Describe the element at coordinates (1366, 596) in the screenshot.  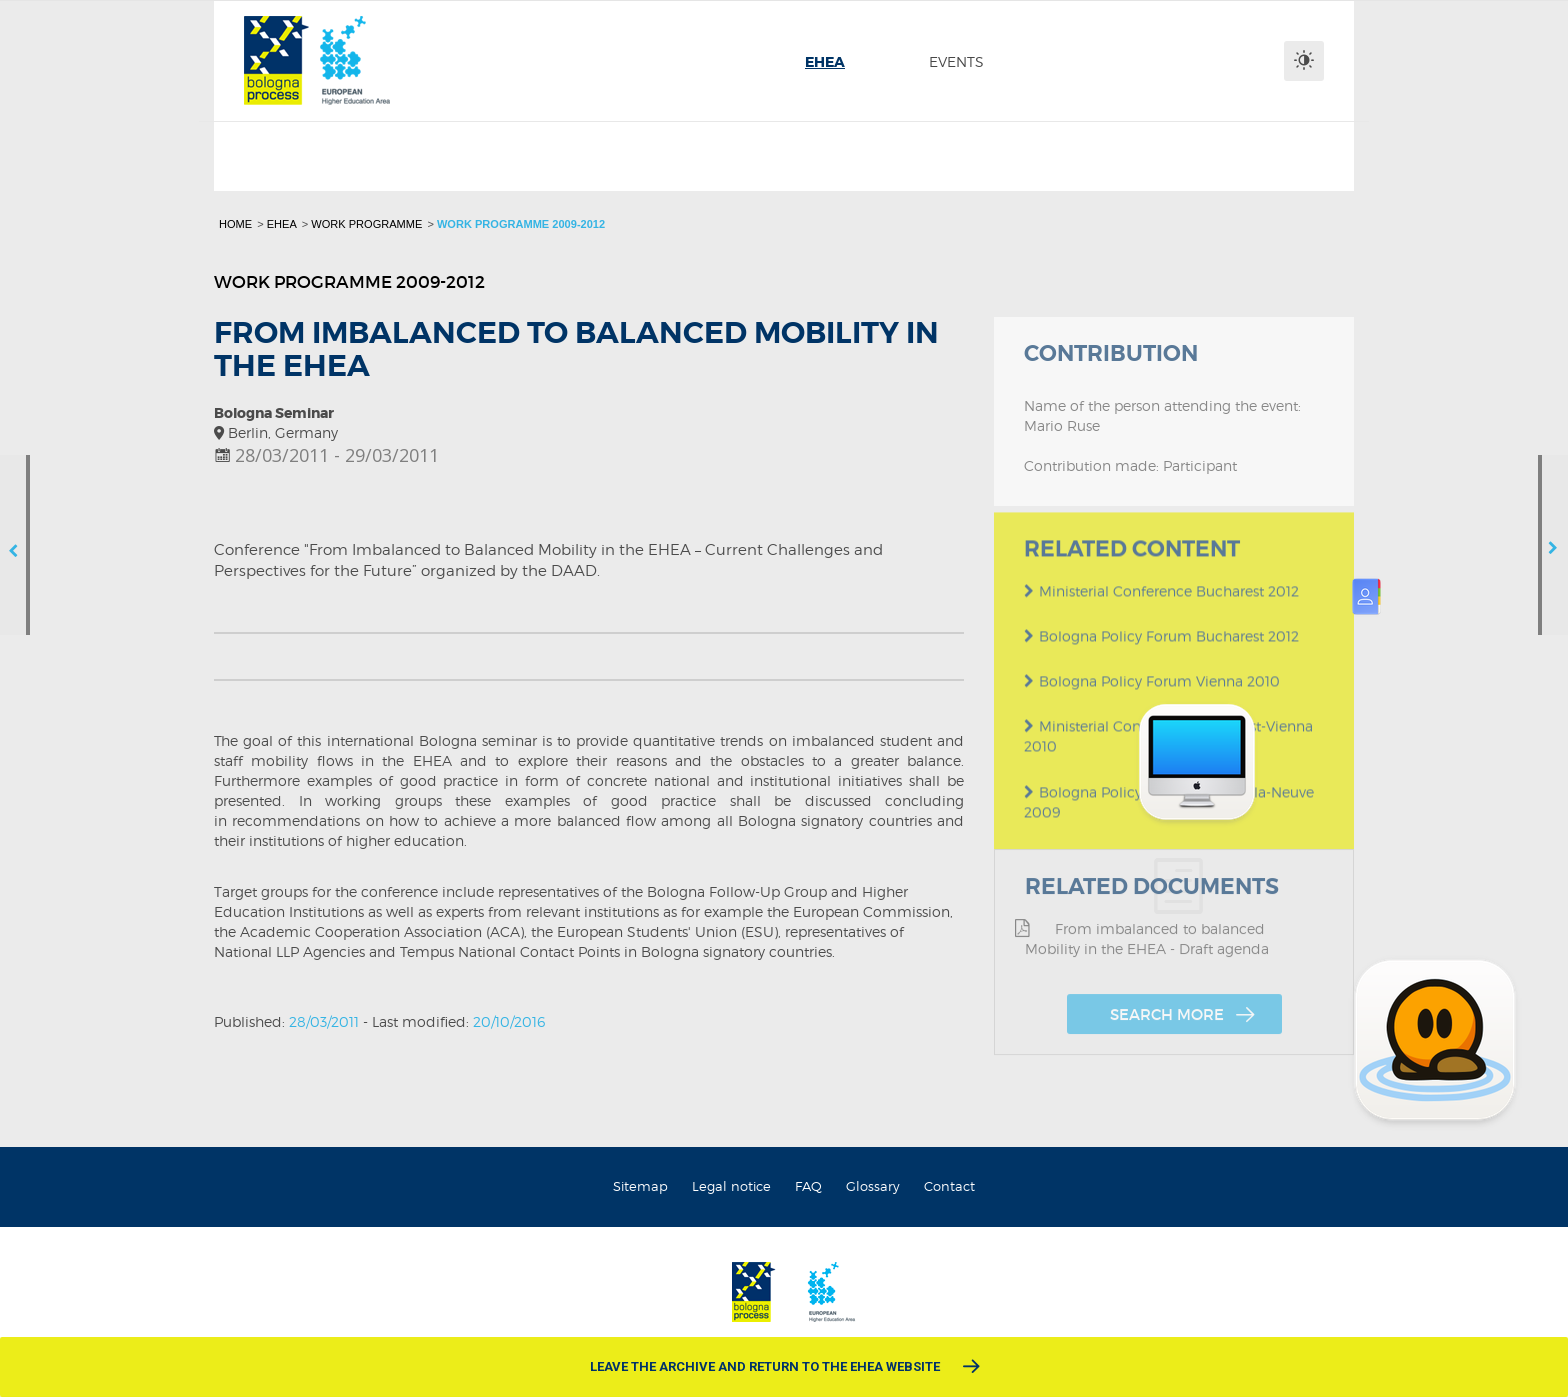
I see `open the address book app` at that location.